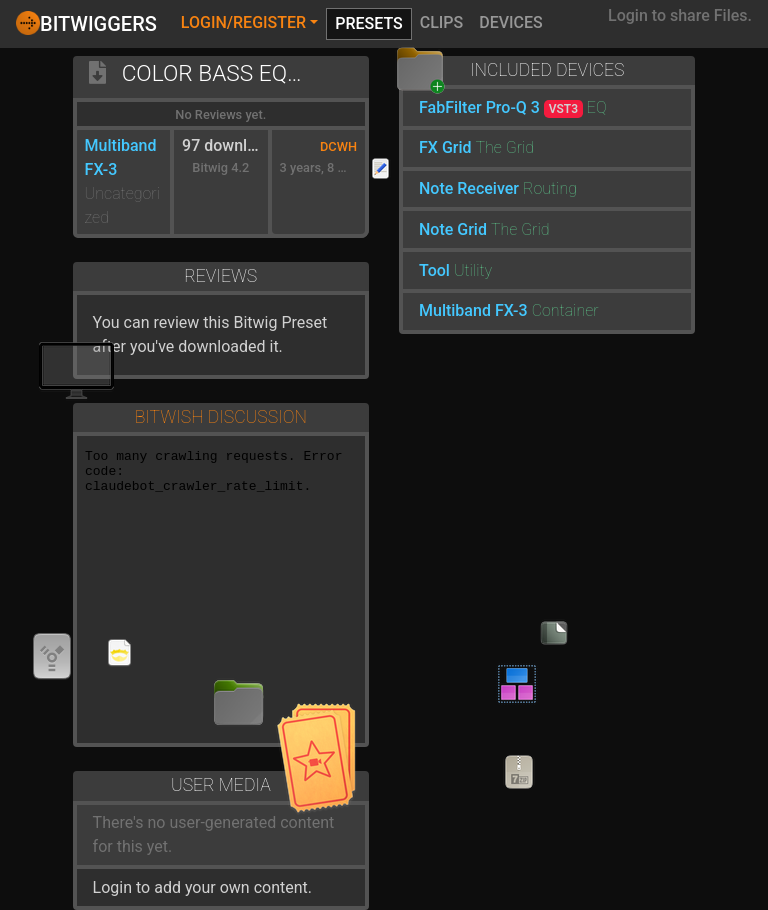 The width and height of the screenshot is (768, 910). I want to click on nim programming language source file, so click(119, 652).